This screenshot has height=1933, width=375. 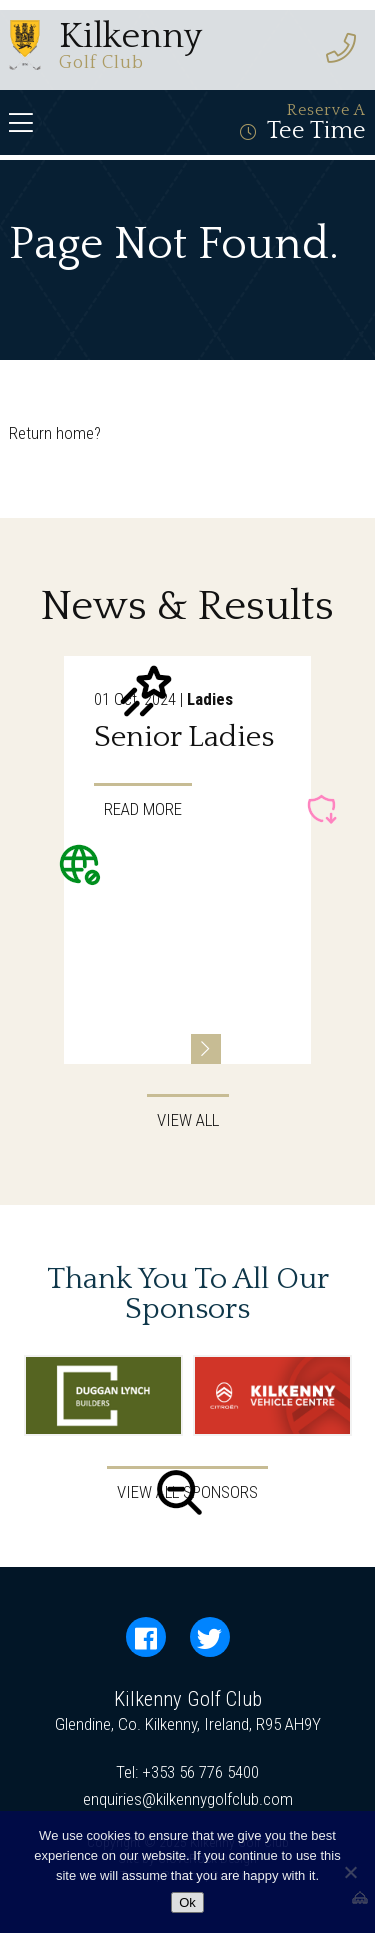 I want to click on disable internet access, so click(x=79, y=864).